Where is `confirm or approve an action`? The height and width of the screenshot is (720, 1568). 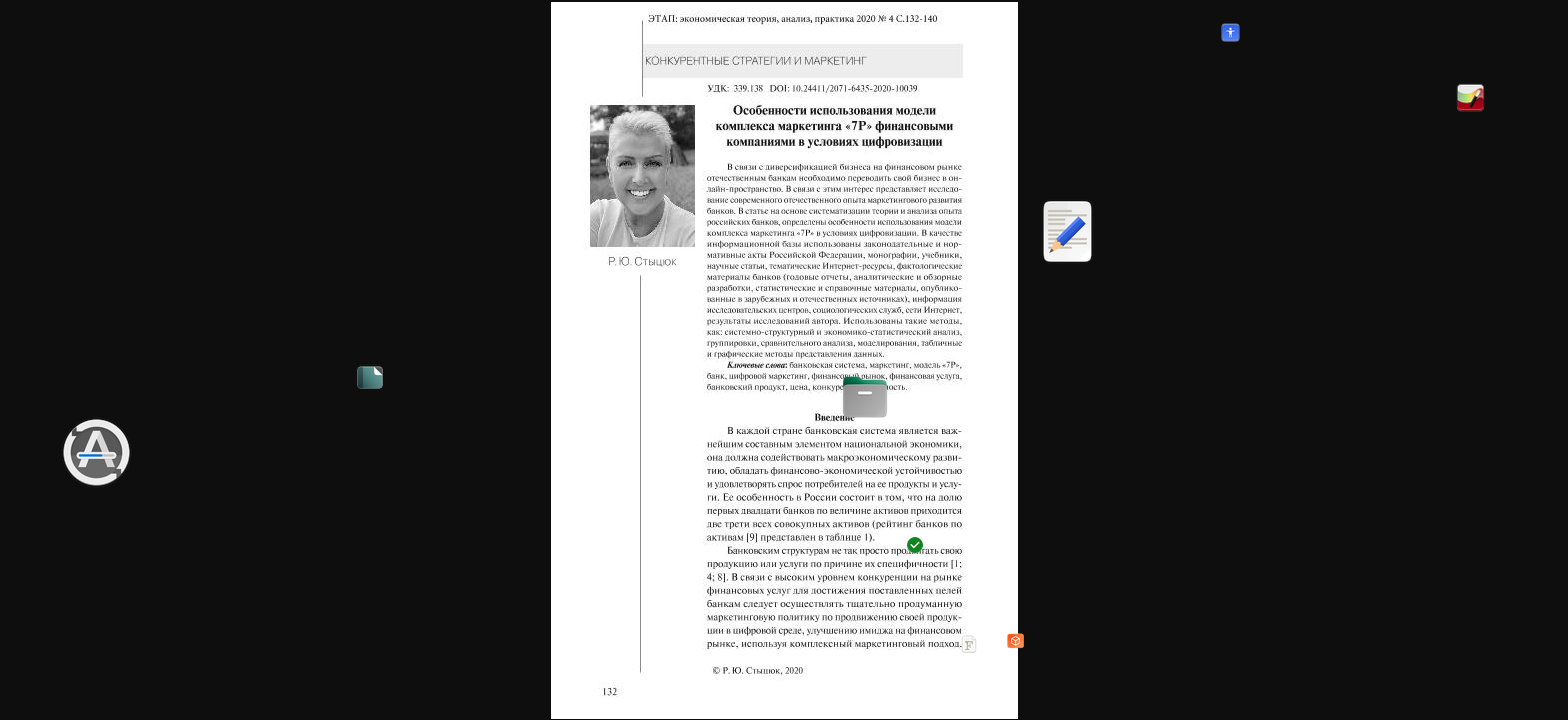 confirm or approve an action is located at coordinates (915, 545).